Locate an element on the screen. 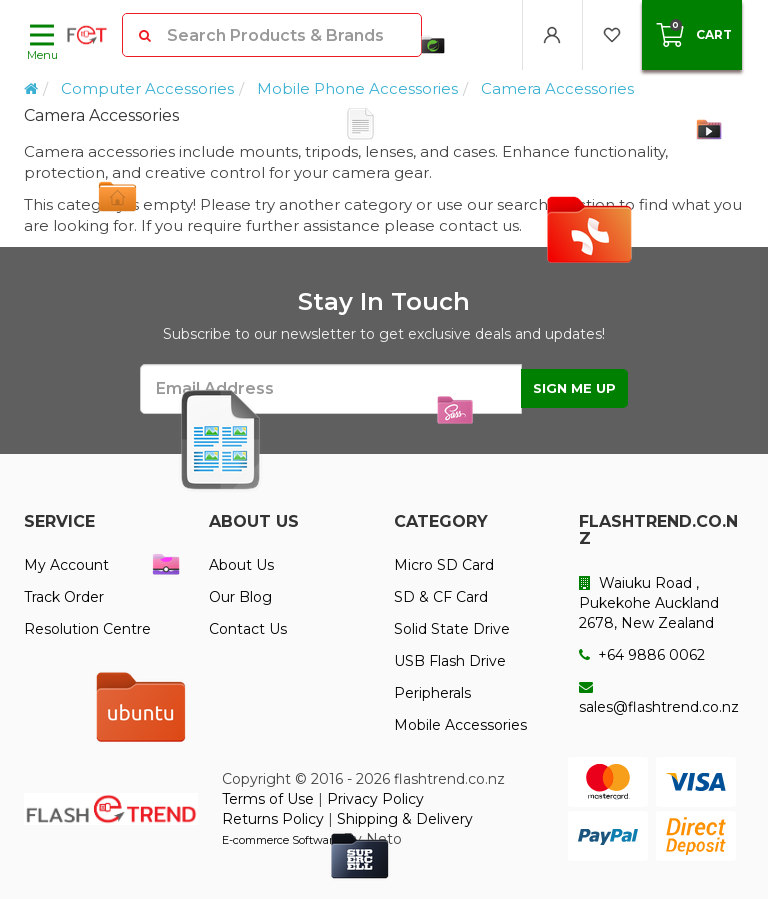 The height and width of the screenshot is (899, 768). folder for pokémon dream ball collection or related files is located at coordinates (166, 565).